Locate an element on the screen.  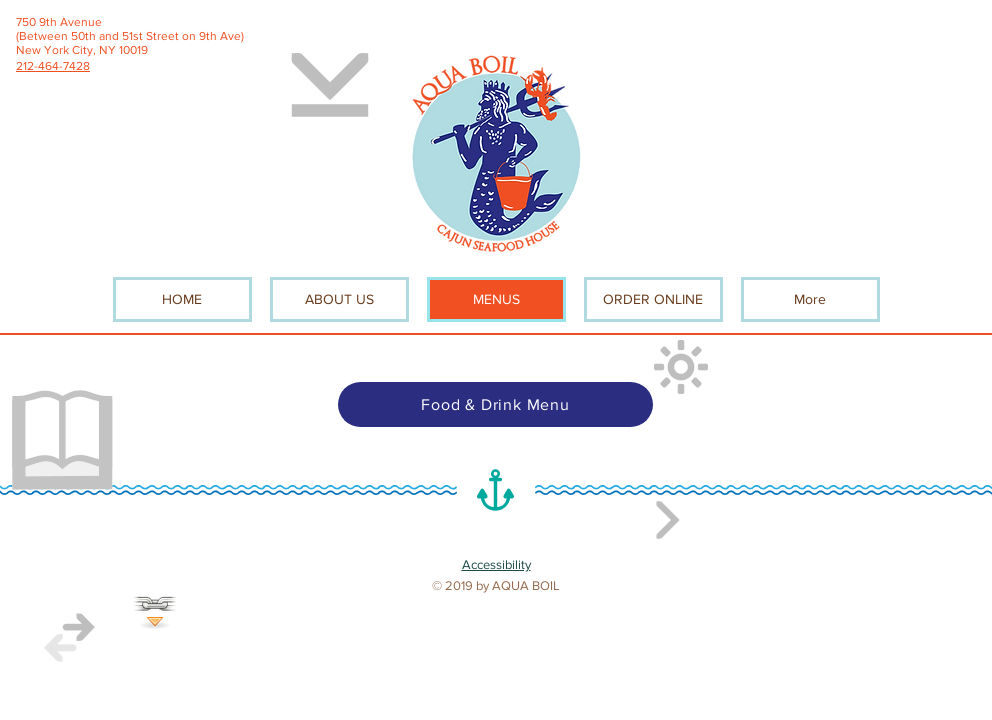
insert a hyperlink into content is located at coordinates (155, 607).